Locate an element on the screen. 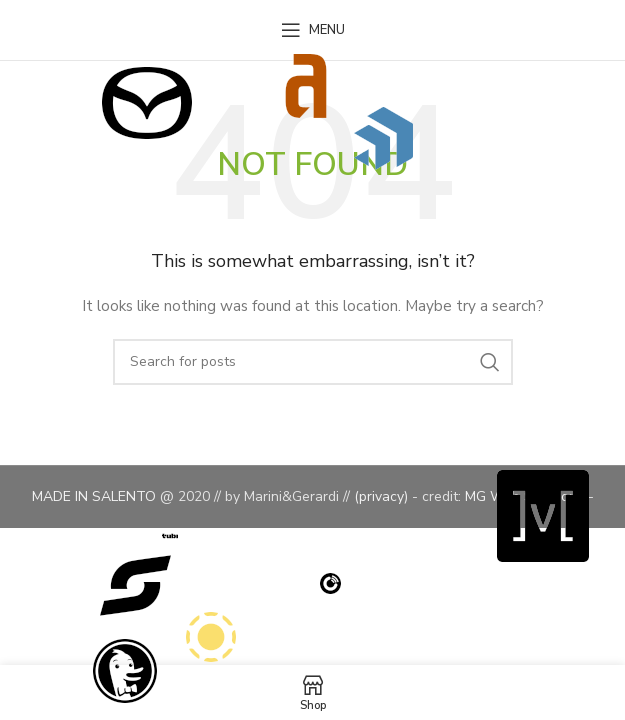  open the tubi streaming app is located at coordinates (170, 536).